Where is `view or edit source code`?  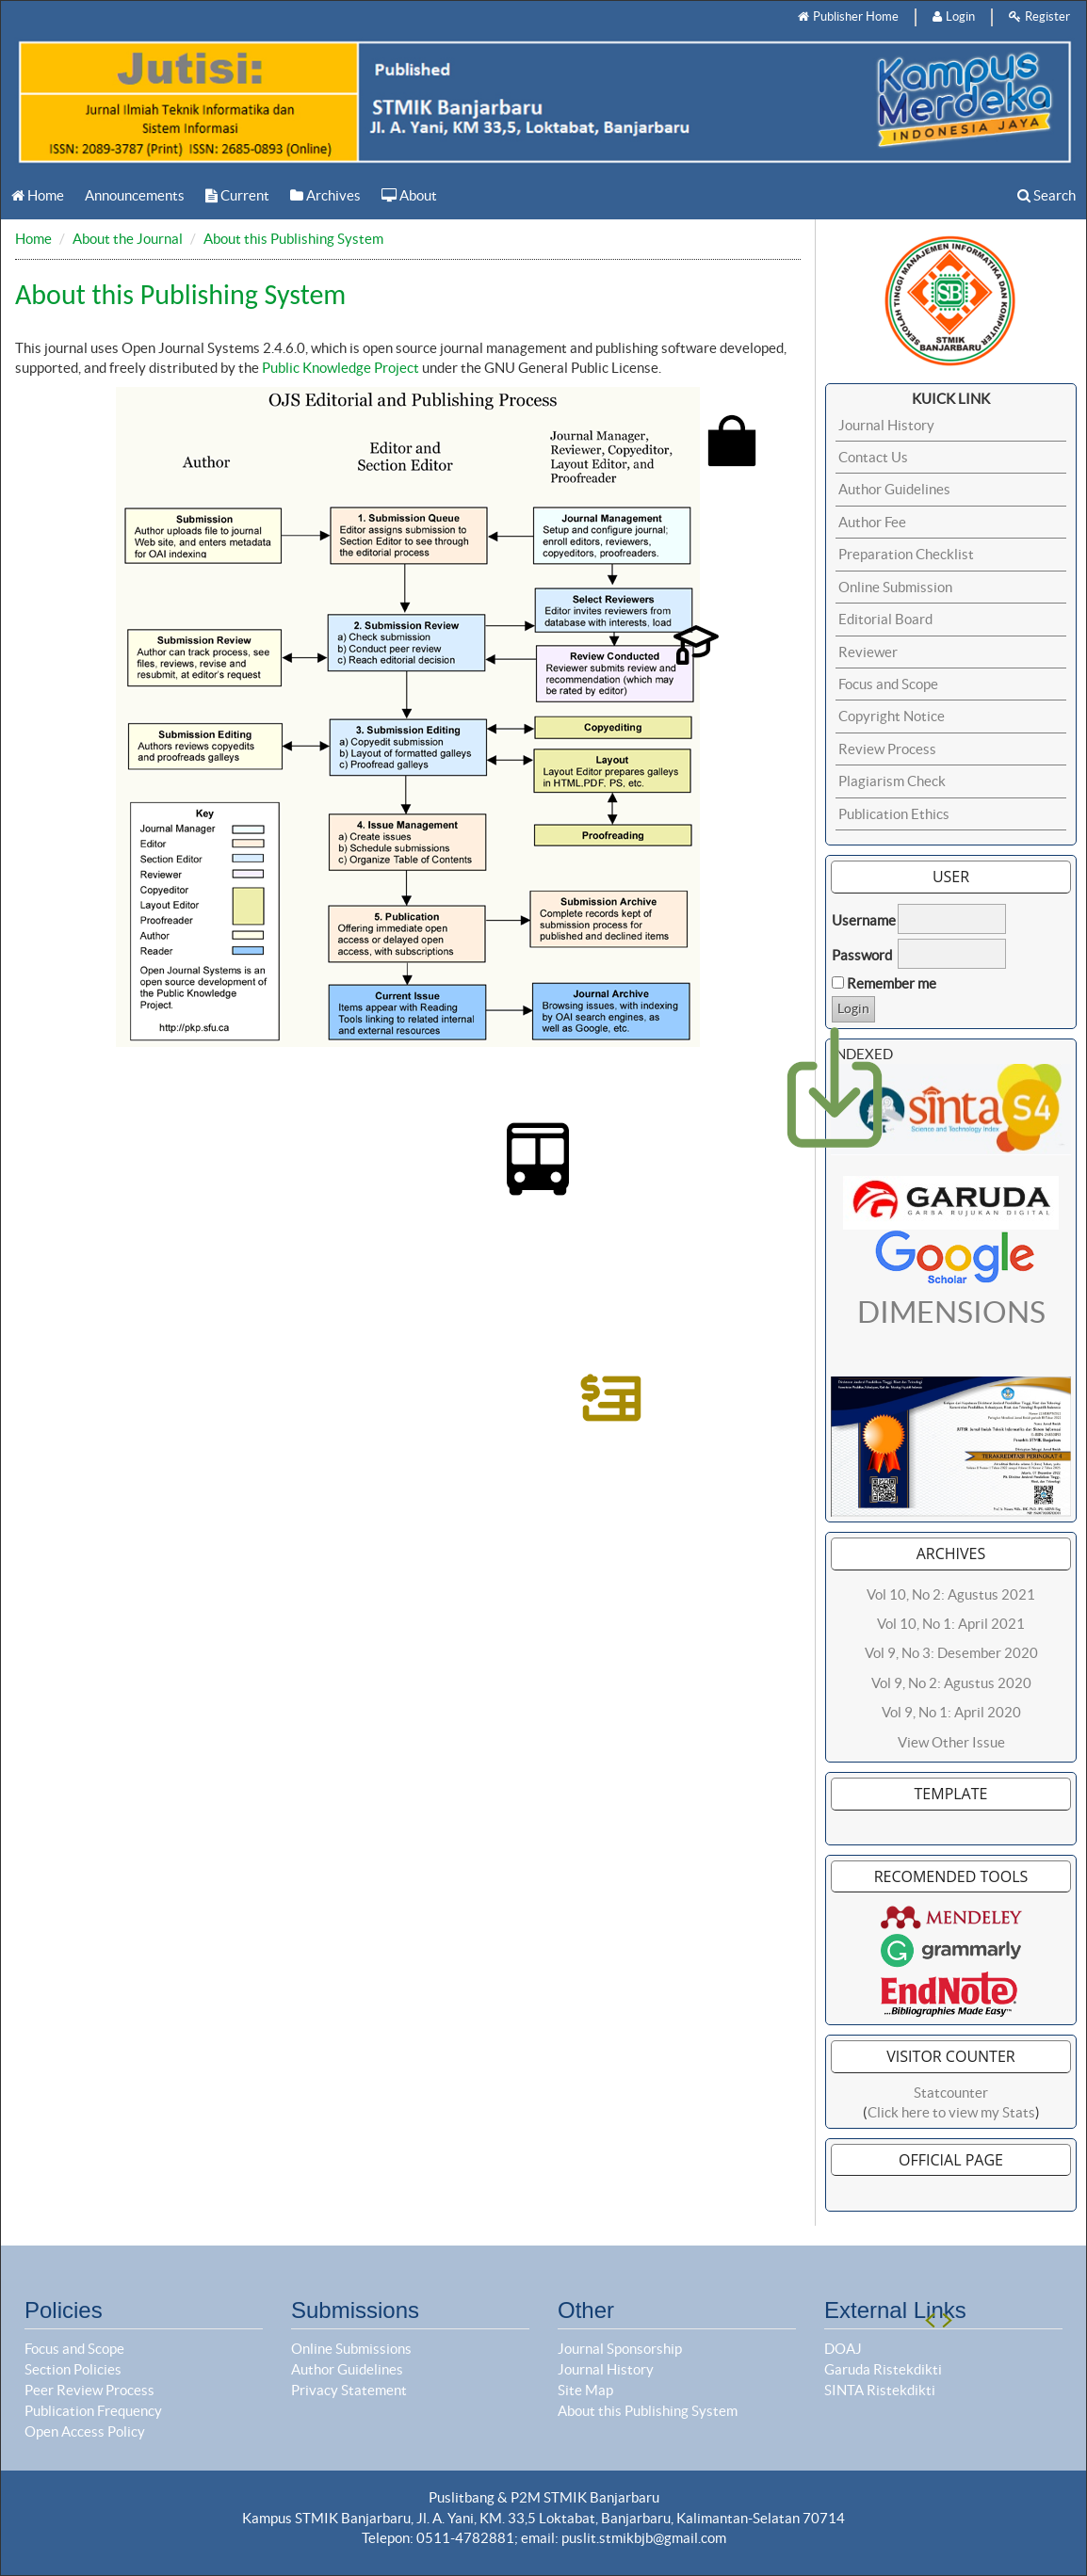 view or edit source code is located at coordinates (938, 2320).